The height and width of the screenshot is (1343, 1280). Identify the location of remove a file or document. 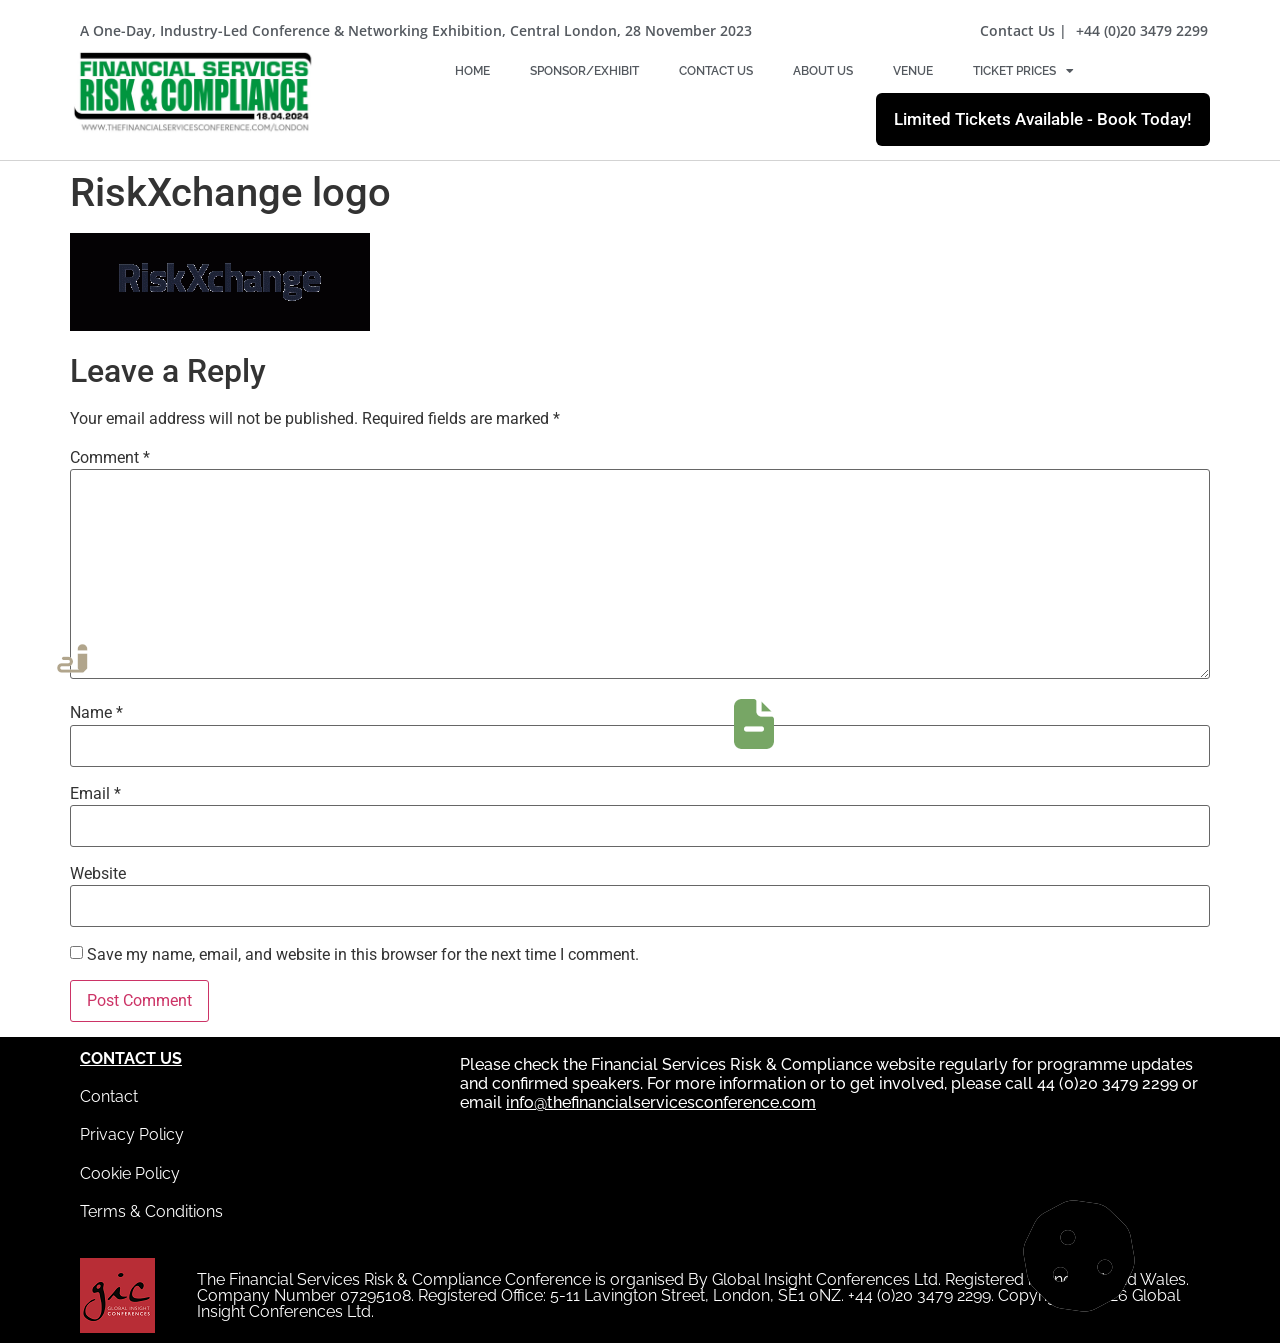
(754, 724).